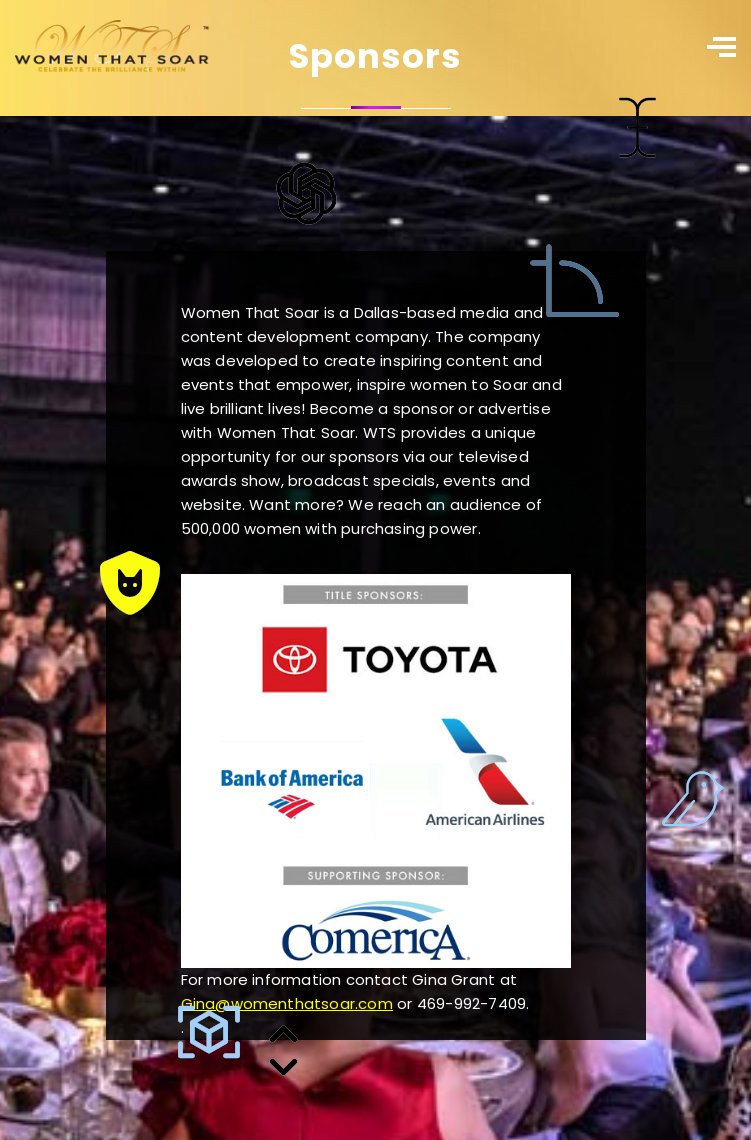 The width and height of the screenshot is (751, 1140). What do you see at coordinates (209, 1032) in the screenshot?
I see `scan or capture a 3D object` at bounding box center [209, 1032].